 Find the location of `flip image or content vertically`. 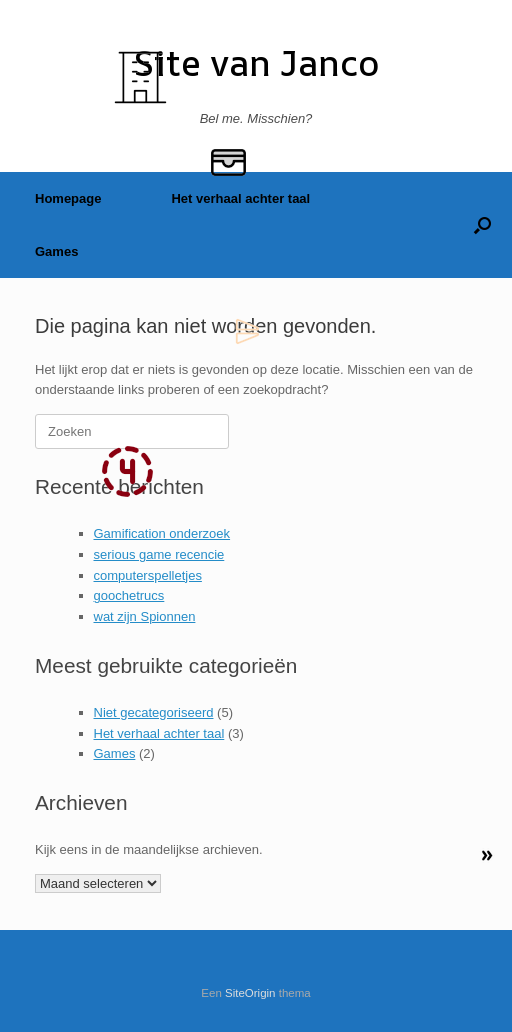

flip image or content vertically is located at coordinates (246, 331).